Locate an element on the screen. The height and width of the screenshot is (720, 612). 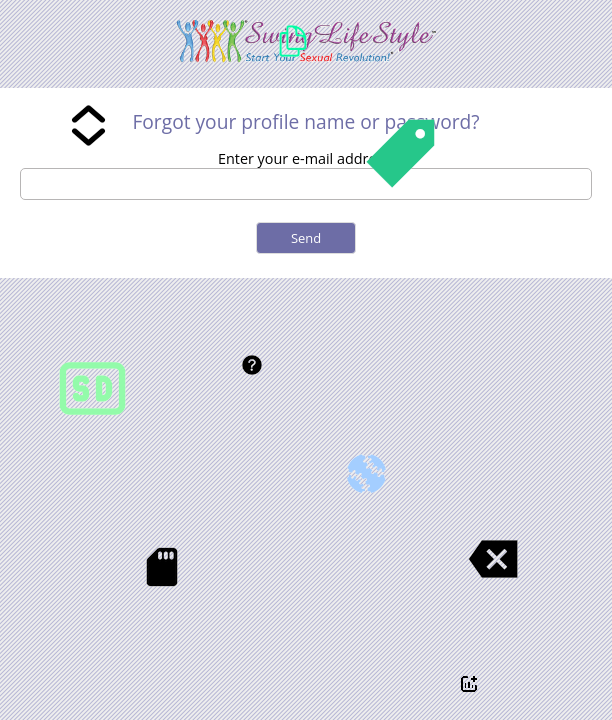
copy to clipboard is located at coordinates (293, 41).